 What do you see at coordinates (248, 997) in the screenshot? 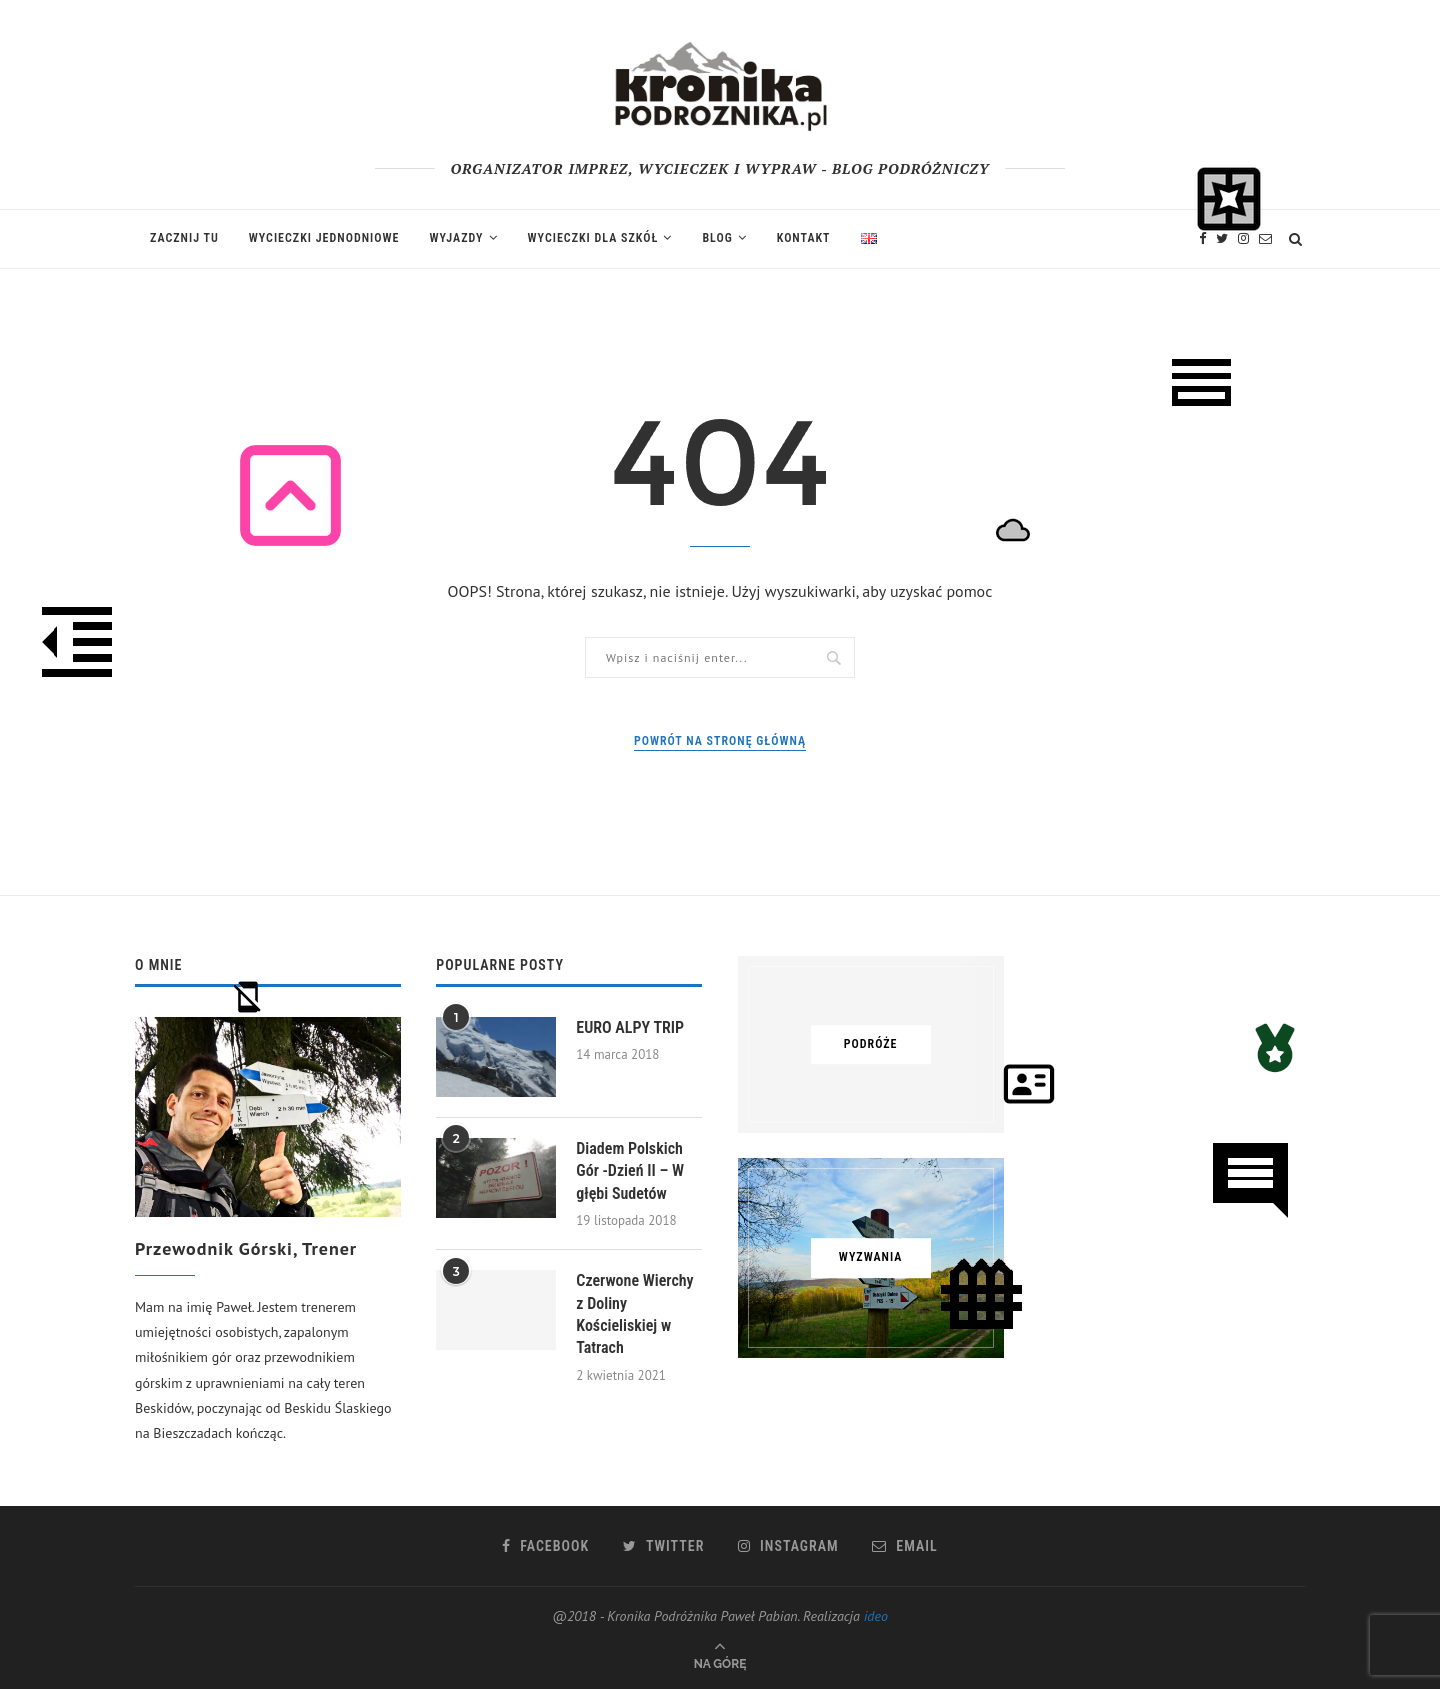
I see `no cell phone service available` at bounding box center [248, 997].